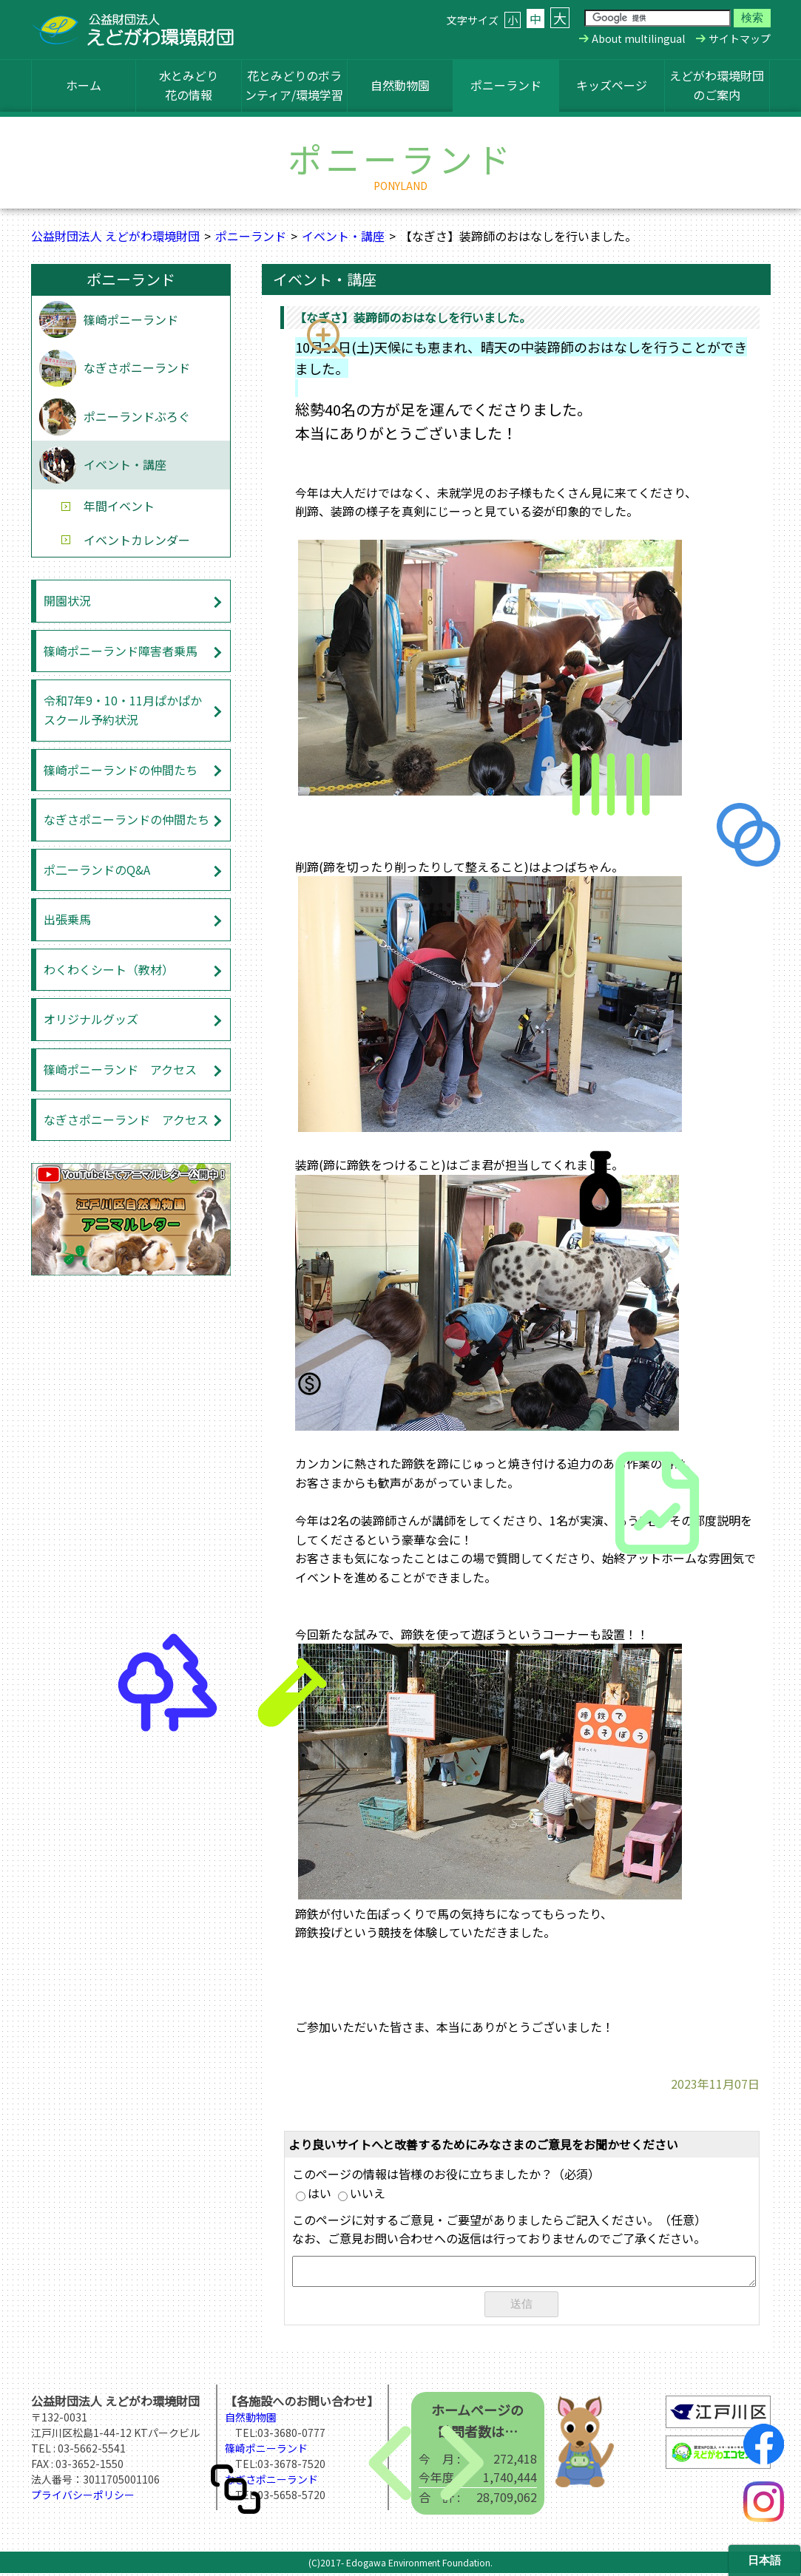  What do you see at coordinates (611, 784) in the screenshot?
I see `scan a barcode` at bounding box center [611, 784].